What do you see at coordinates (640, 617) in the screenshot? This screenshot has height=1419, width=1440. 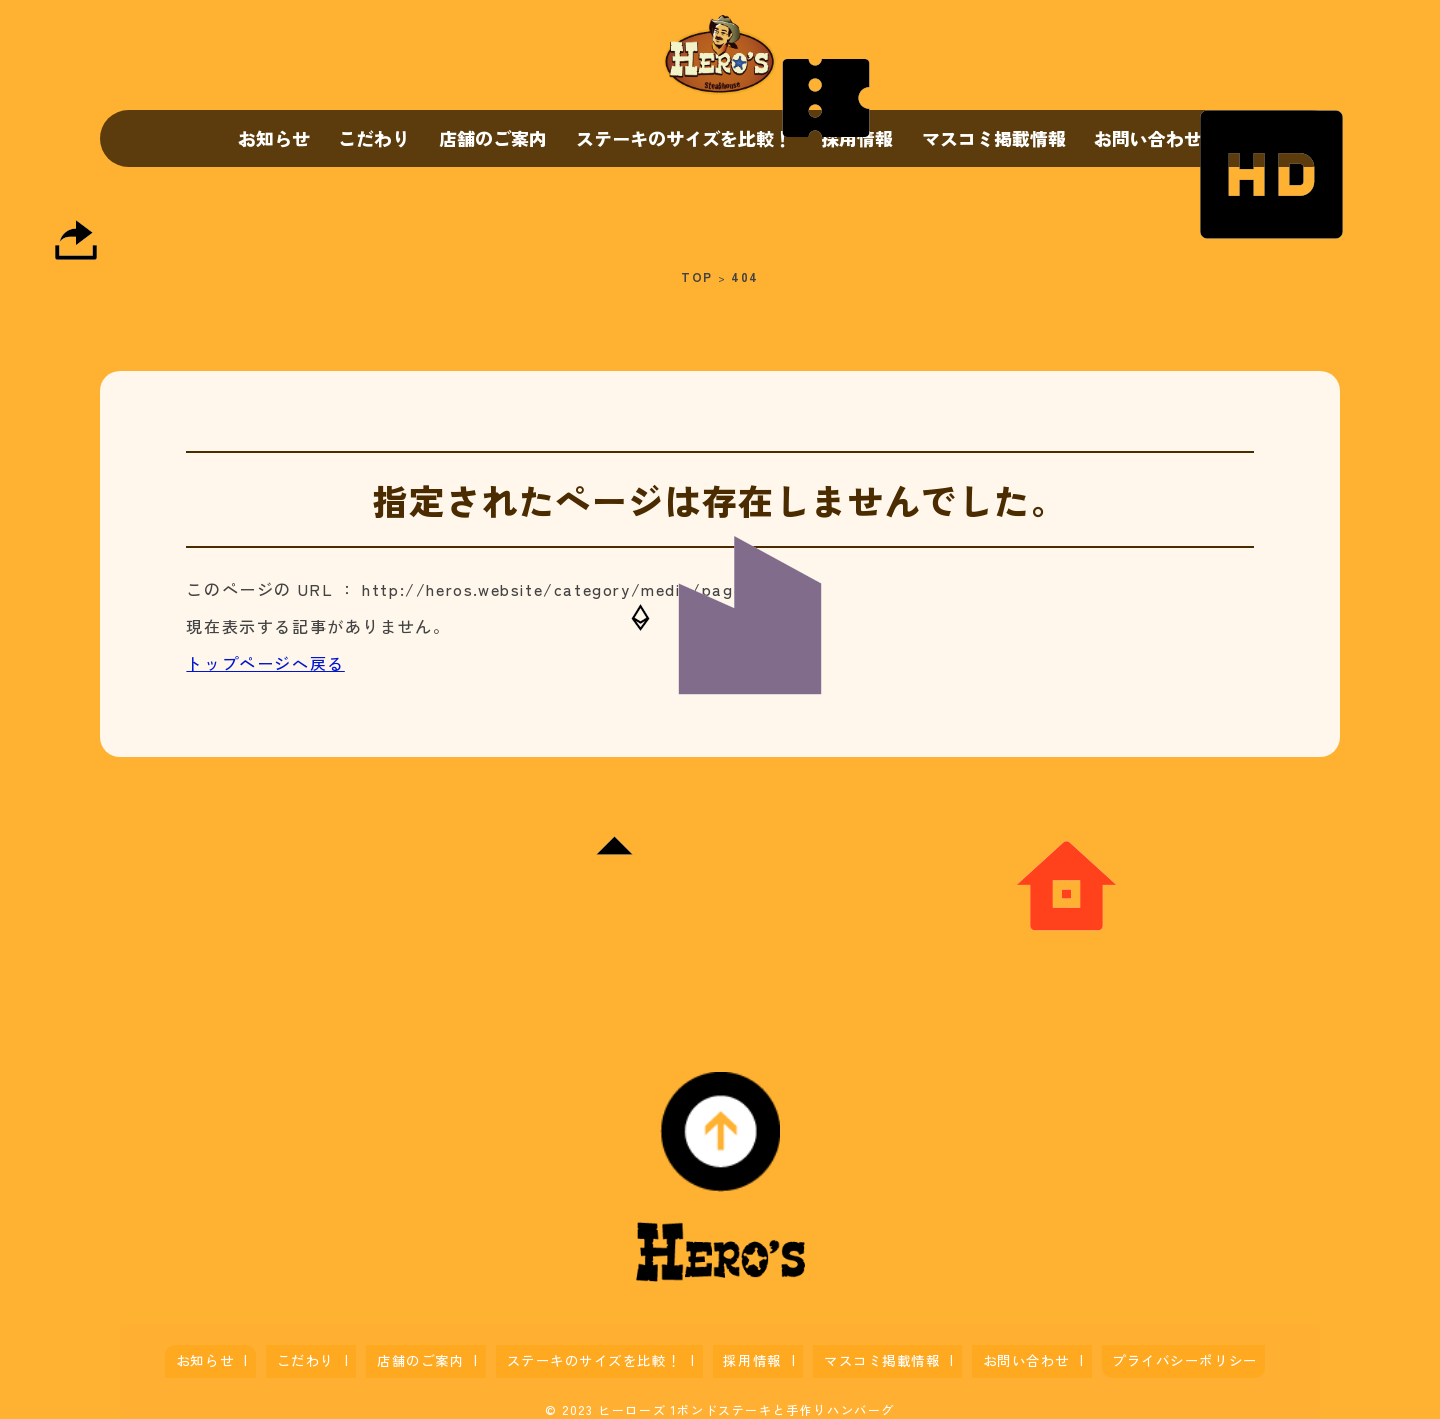 I see `view ethereum wallet balance` at bounding box center [640, 617].